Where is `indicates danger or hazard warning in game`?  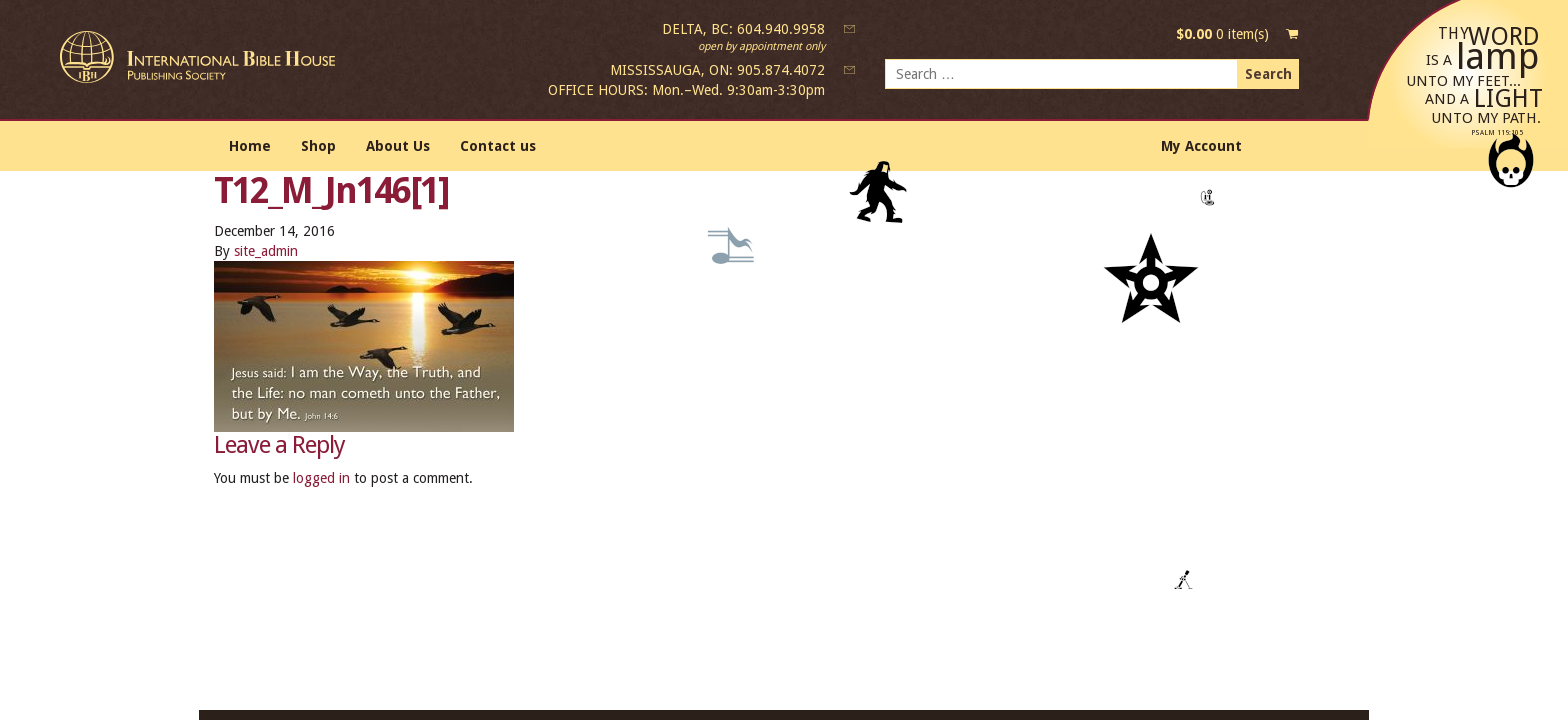
indicates danger or hazard warning in game is located at coordinates (1511, 160).